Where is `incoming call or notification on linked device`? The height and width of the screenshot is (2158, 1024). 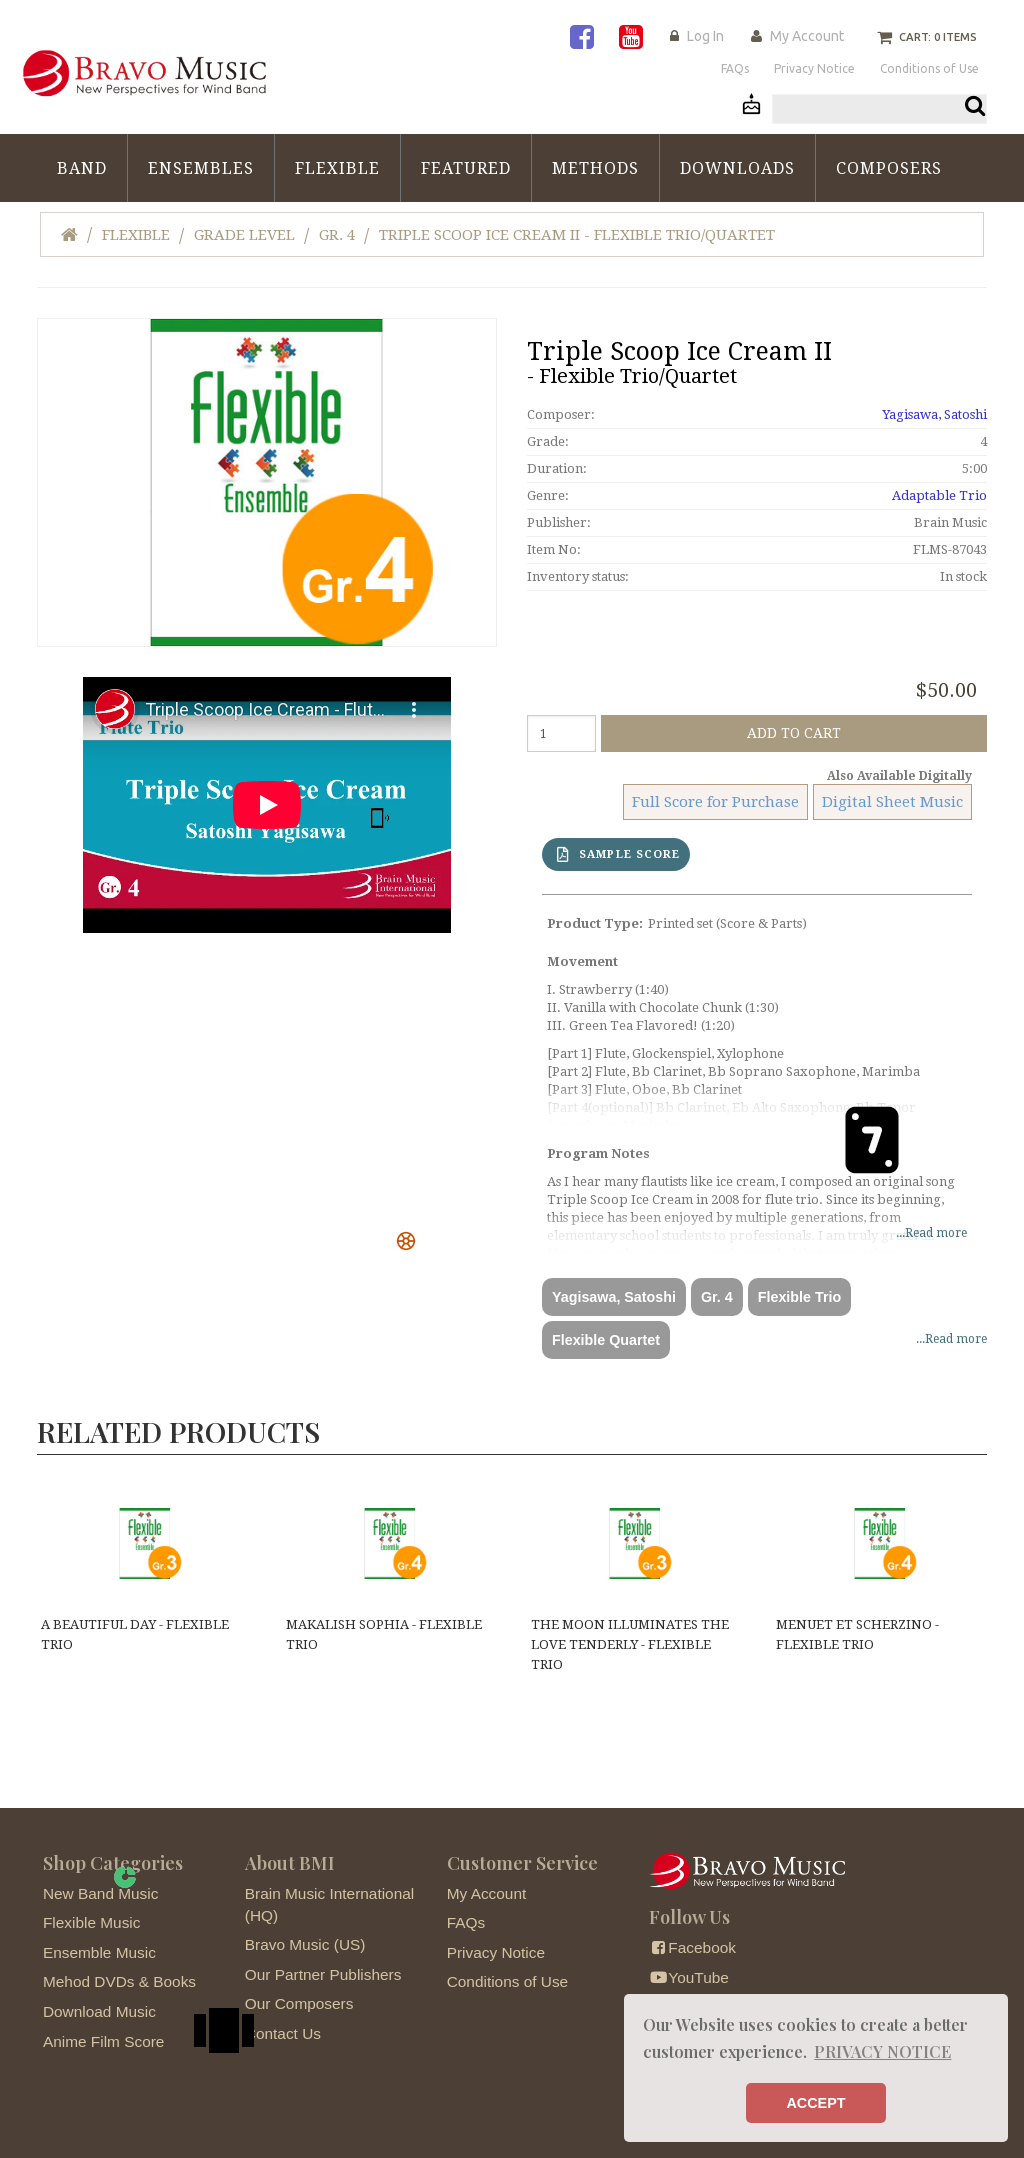 incoming call or notification on linked device is located at coordinates (380, 818).